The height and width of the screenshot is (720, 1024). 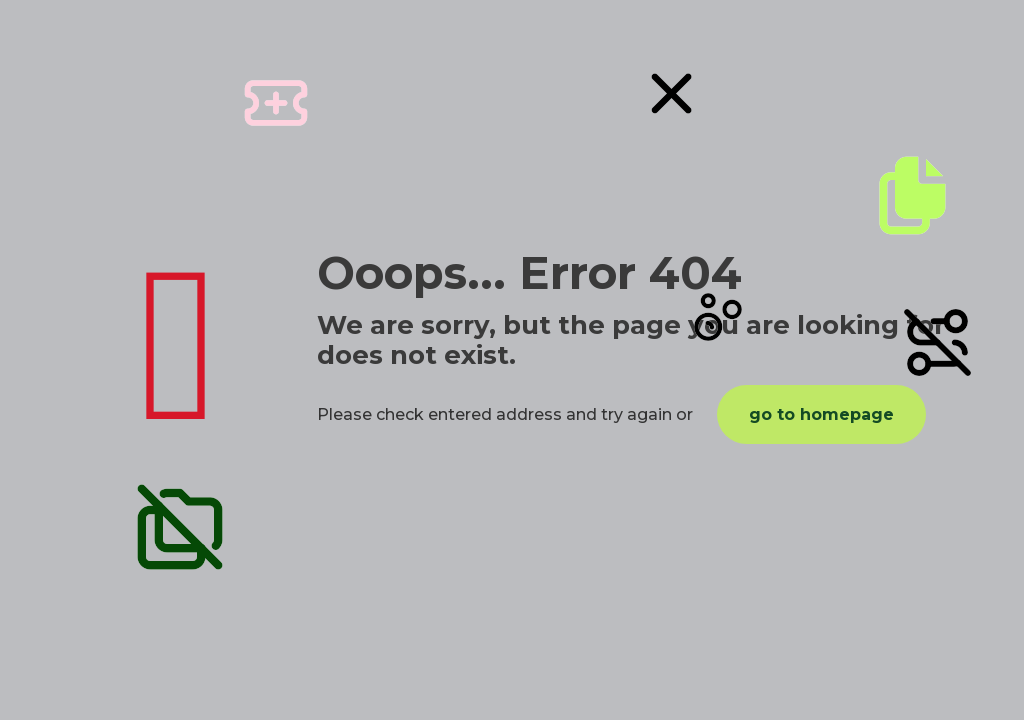 What do you see at coordinates (910, 195) in the screenshot?
I see `access your files and documents` at bounding box center [910, 195].